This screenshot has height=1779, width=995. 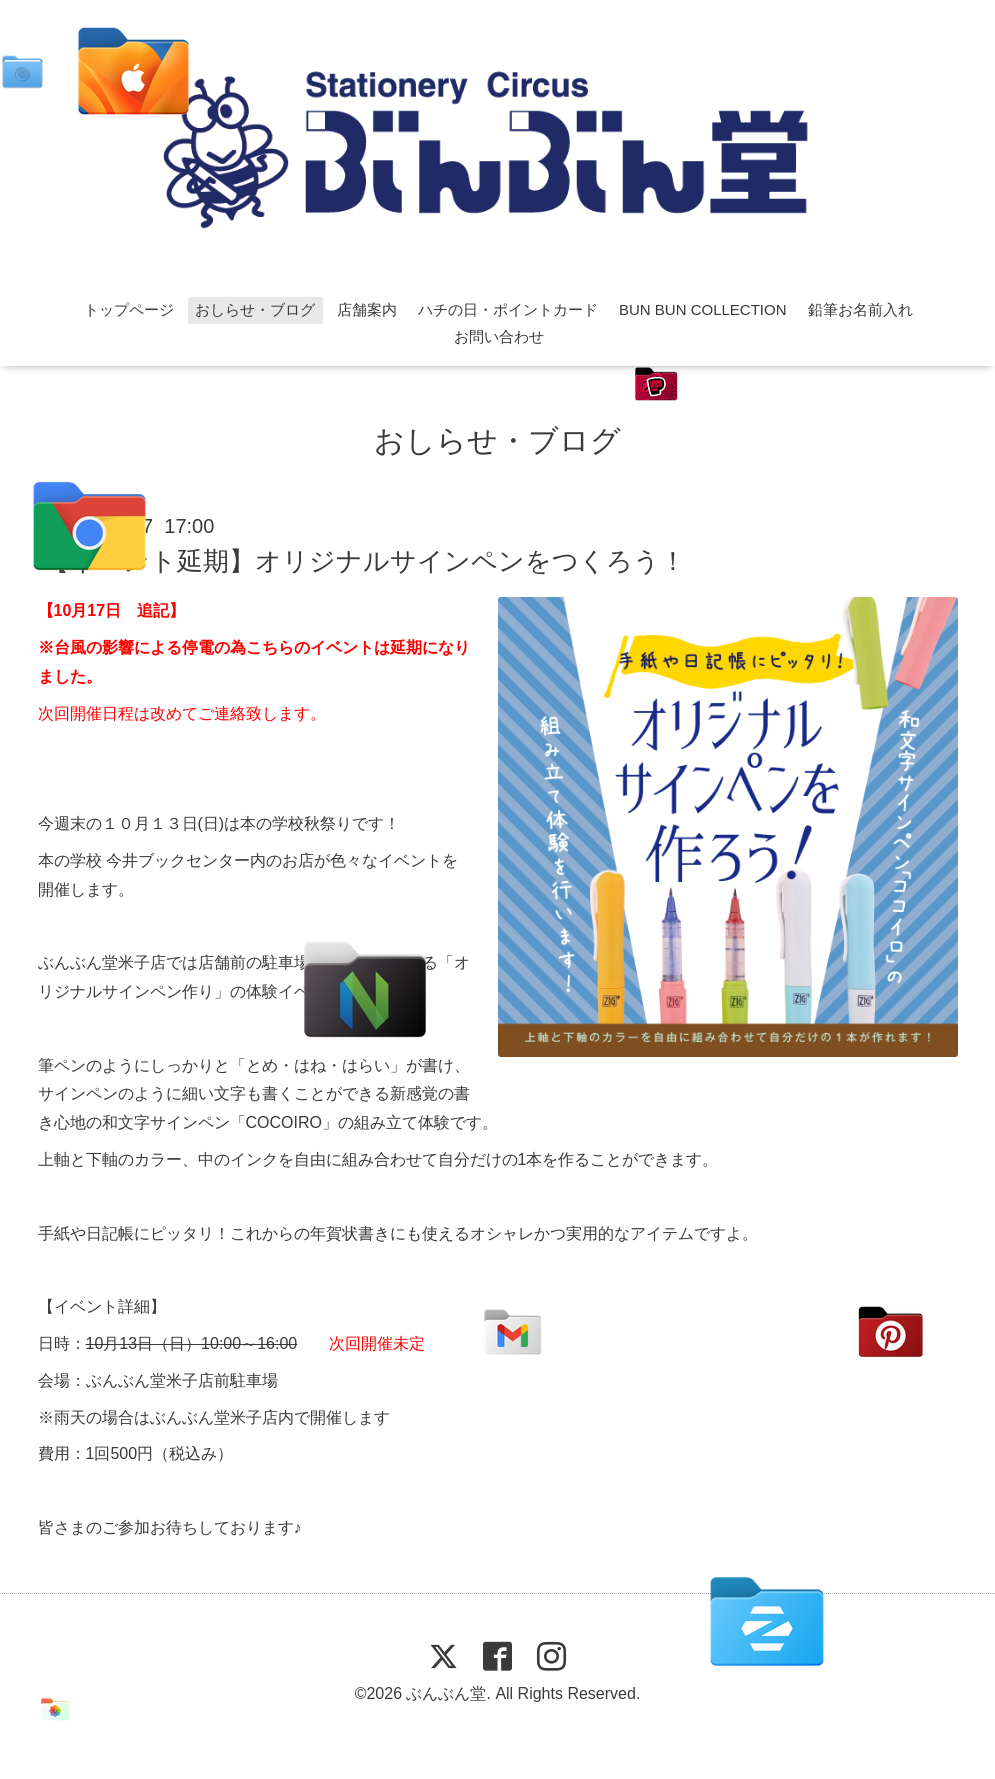 I want to click on open folder containing Gmail messages or exports, so click(x=512, y=1333).